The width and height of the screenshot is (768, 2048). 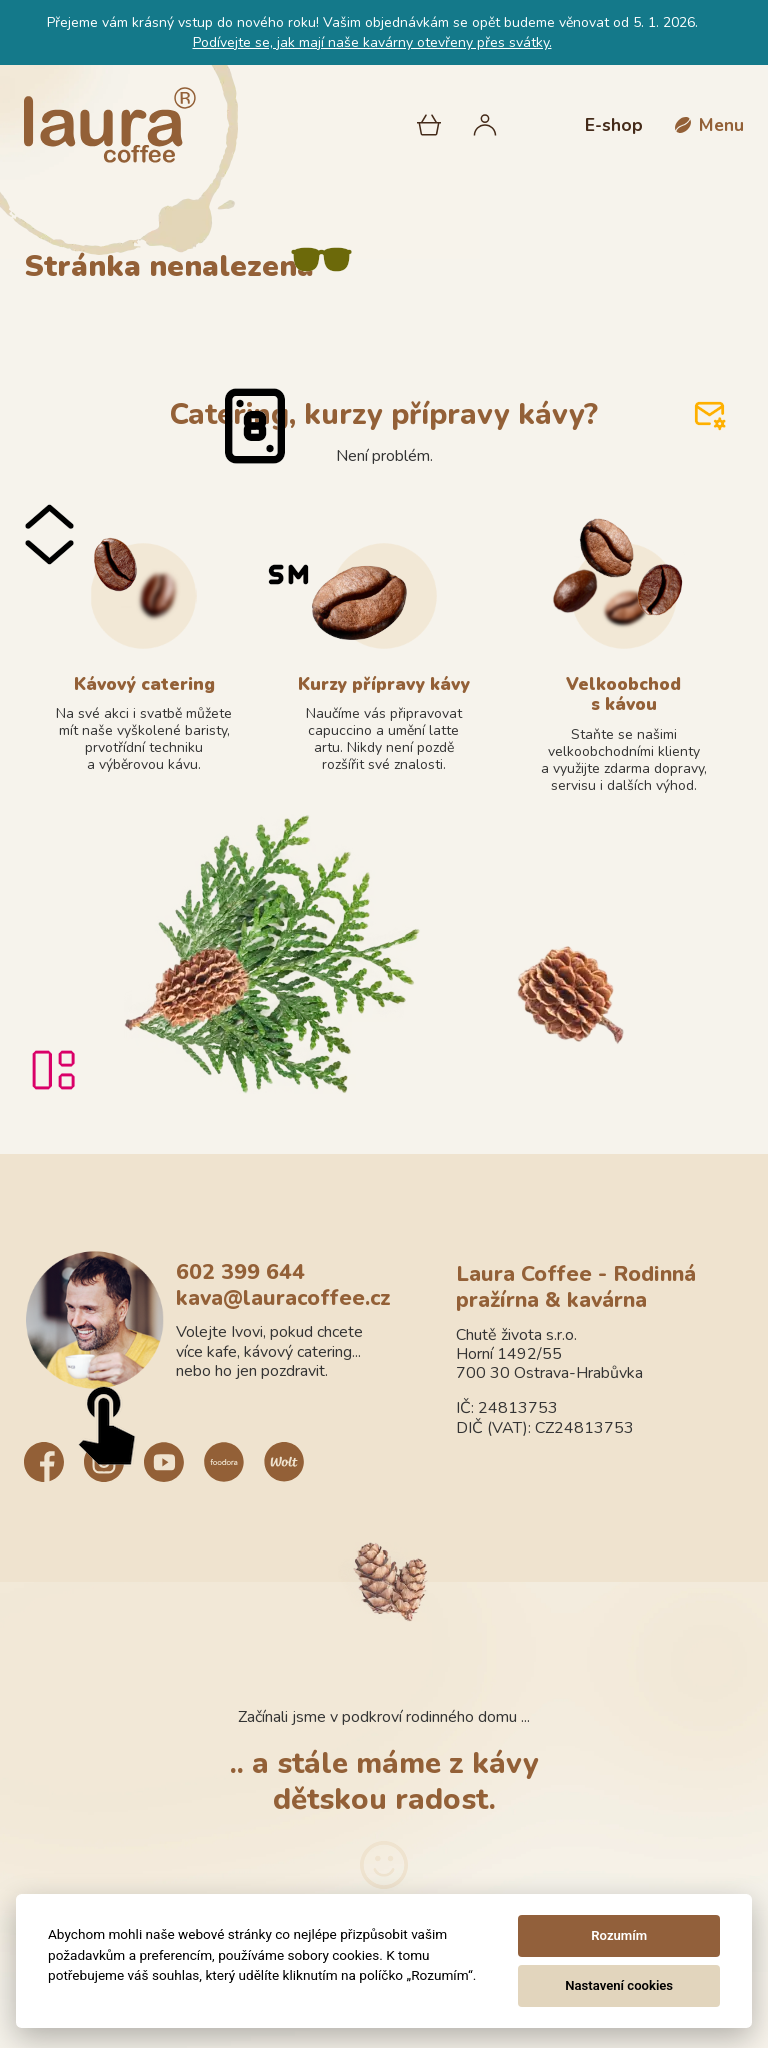 What do you see at coordinates (288, 574) in the screenshot?
I see `indicates a service mark designation` at bounding box center [288, 574].